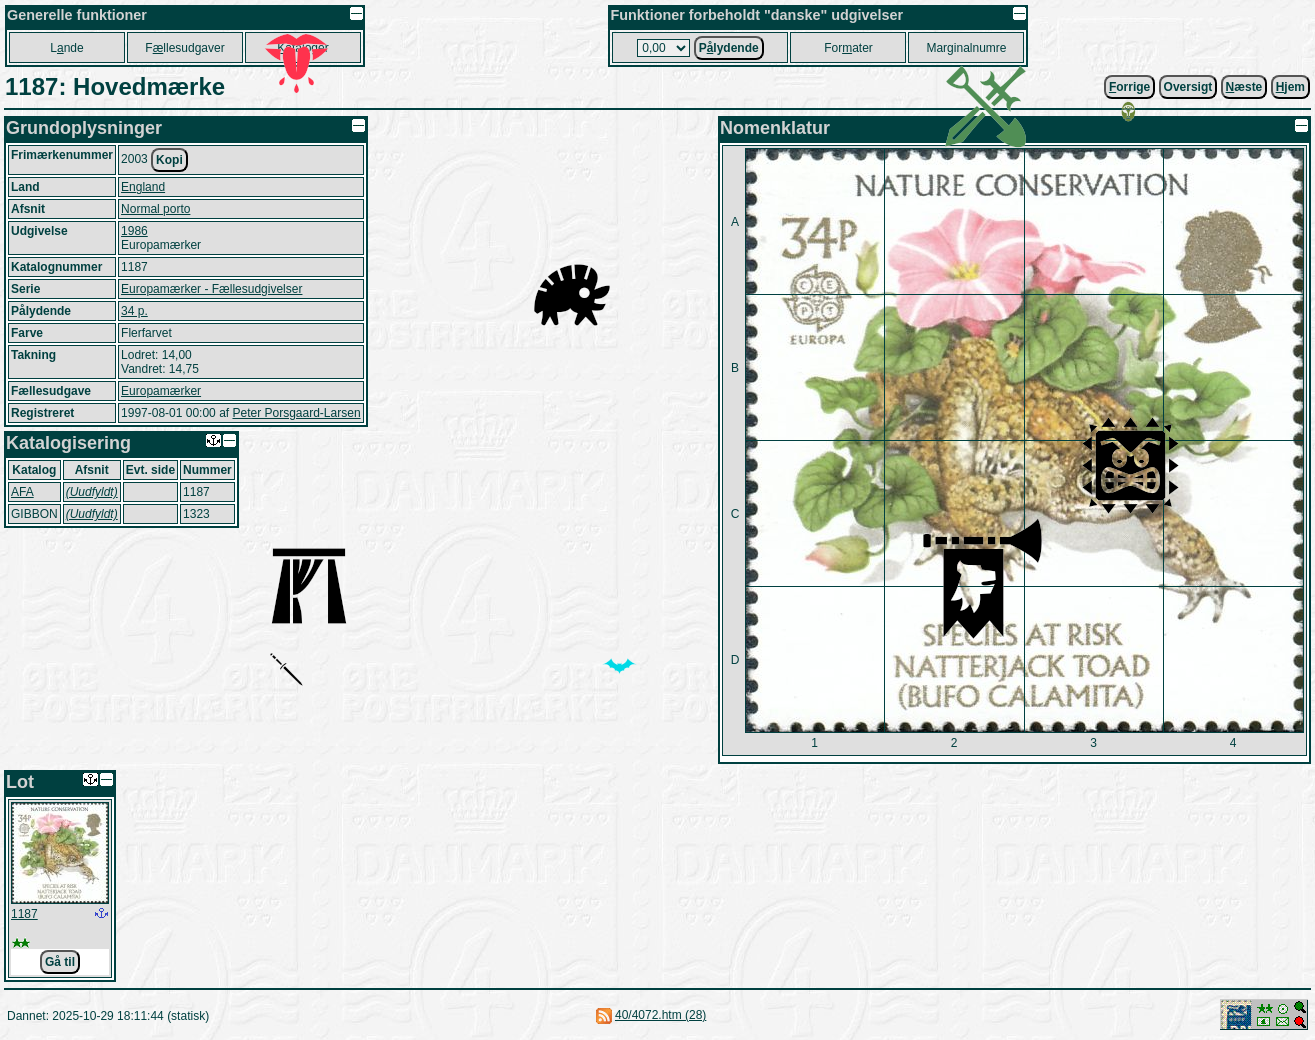 This screenshot has height=1040, width=1315. I want to click on equip a two-handed sword weapon, so click(286, 669).